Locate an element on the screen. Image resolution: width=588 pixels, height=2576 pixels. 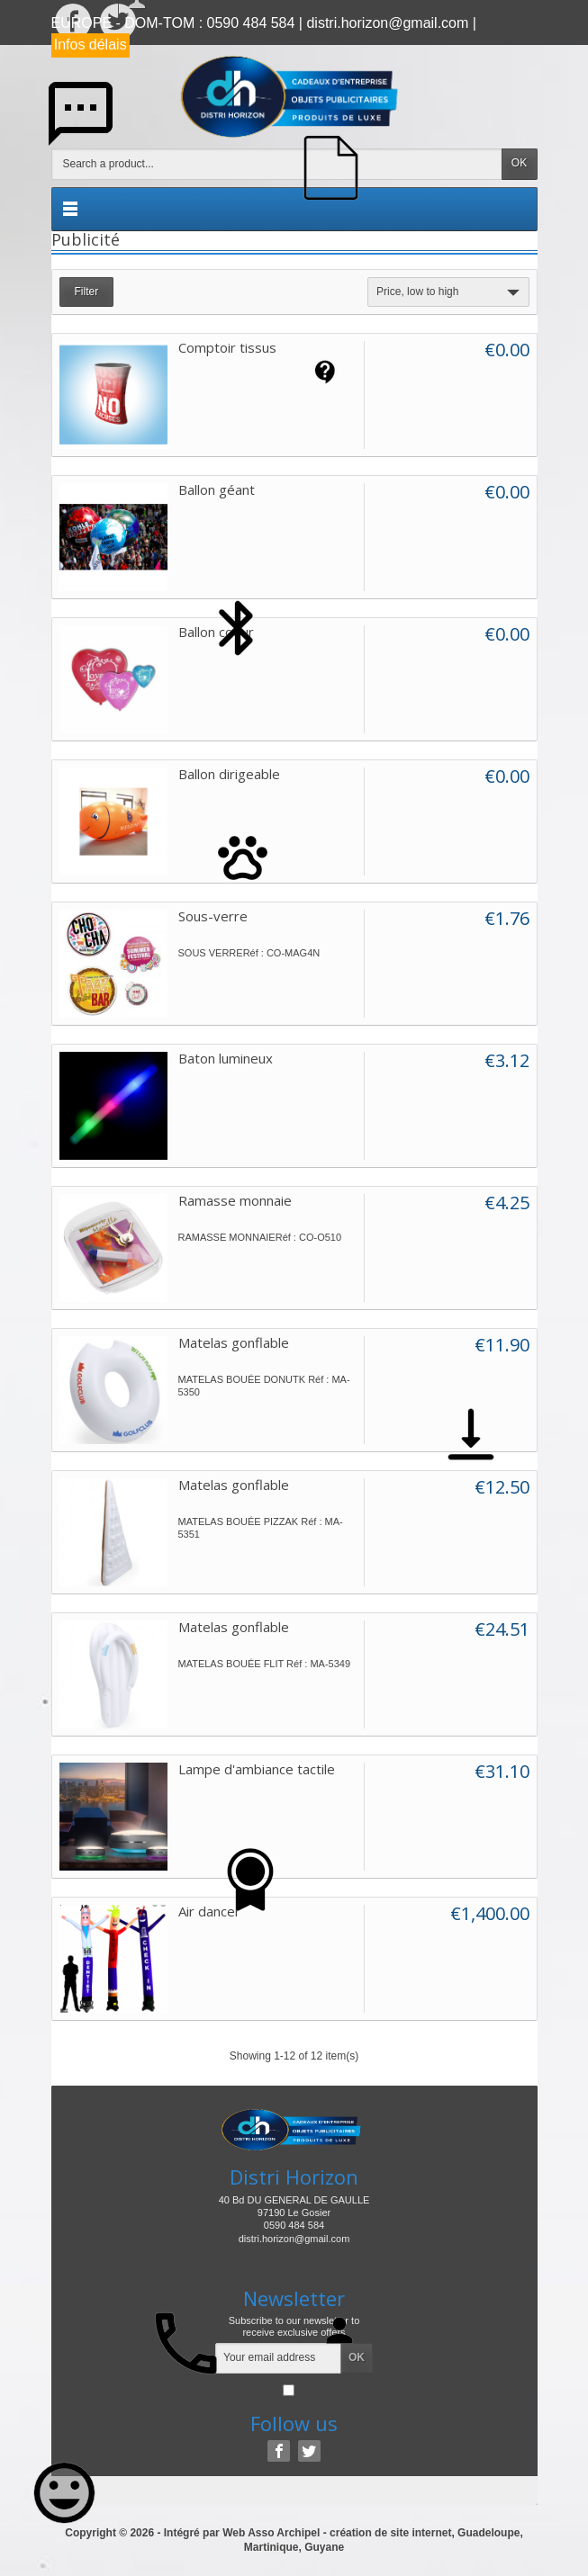
view your profile is located at coordinates (339, 2330).